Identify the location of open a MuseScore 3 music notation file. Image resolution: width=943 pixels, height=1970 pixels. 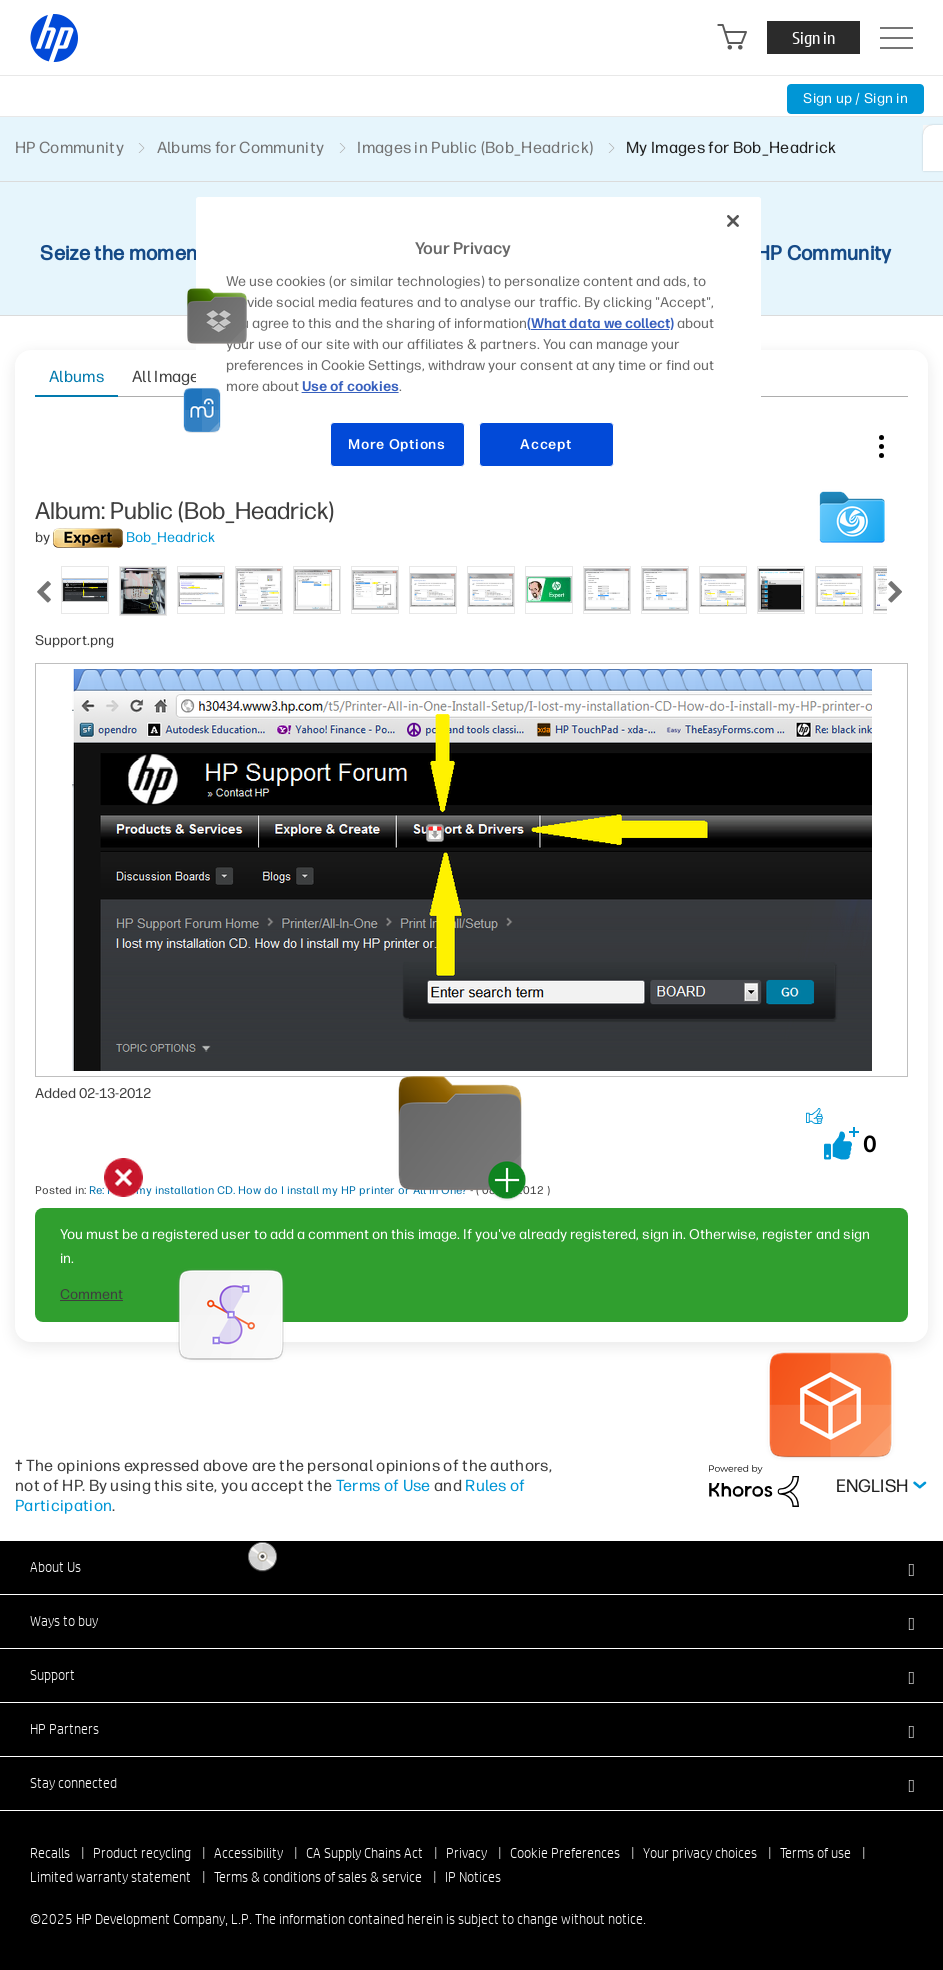
(202, 410).